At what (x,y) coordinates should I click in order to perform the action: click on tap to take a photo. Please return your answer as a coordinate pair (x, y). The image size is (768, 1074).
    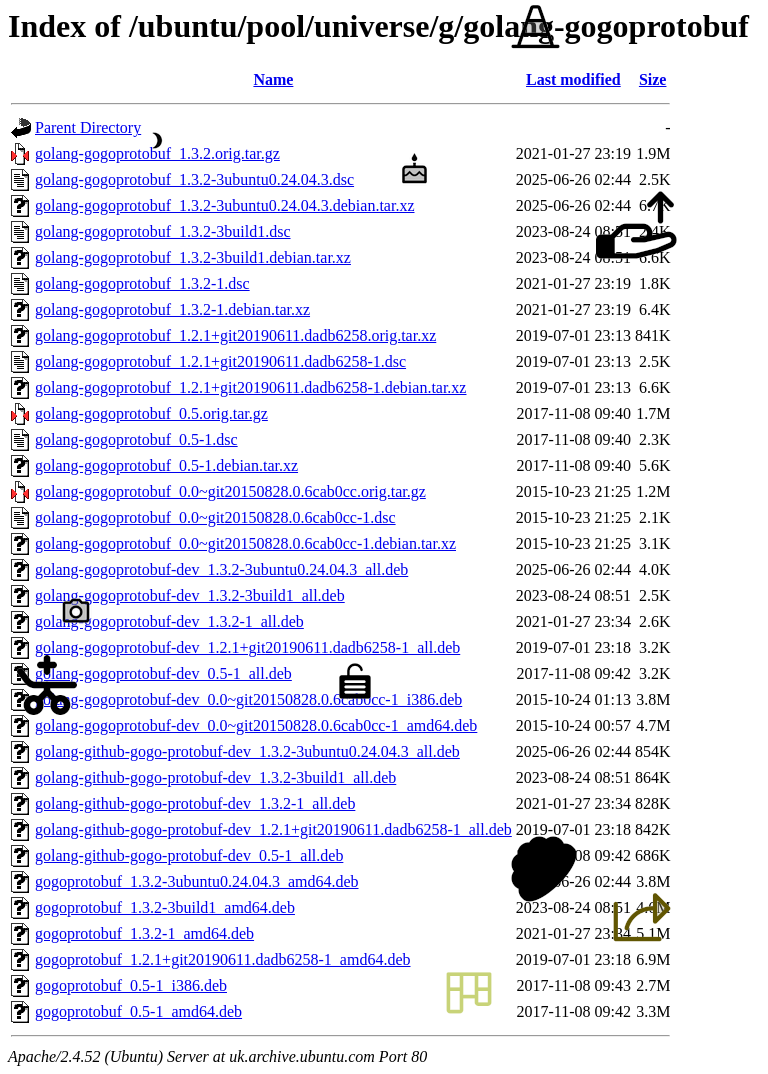
    Looking at the image, I should click on (76, 612).